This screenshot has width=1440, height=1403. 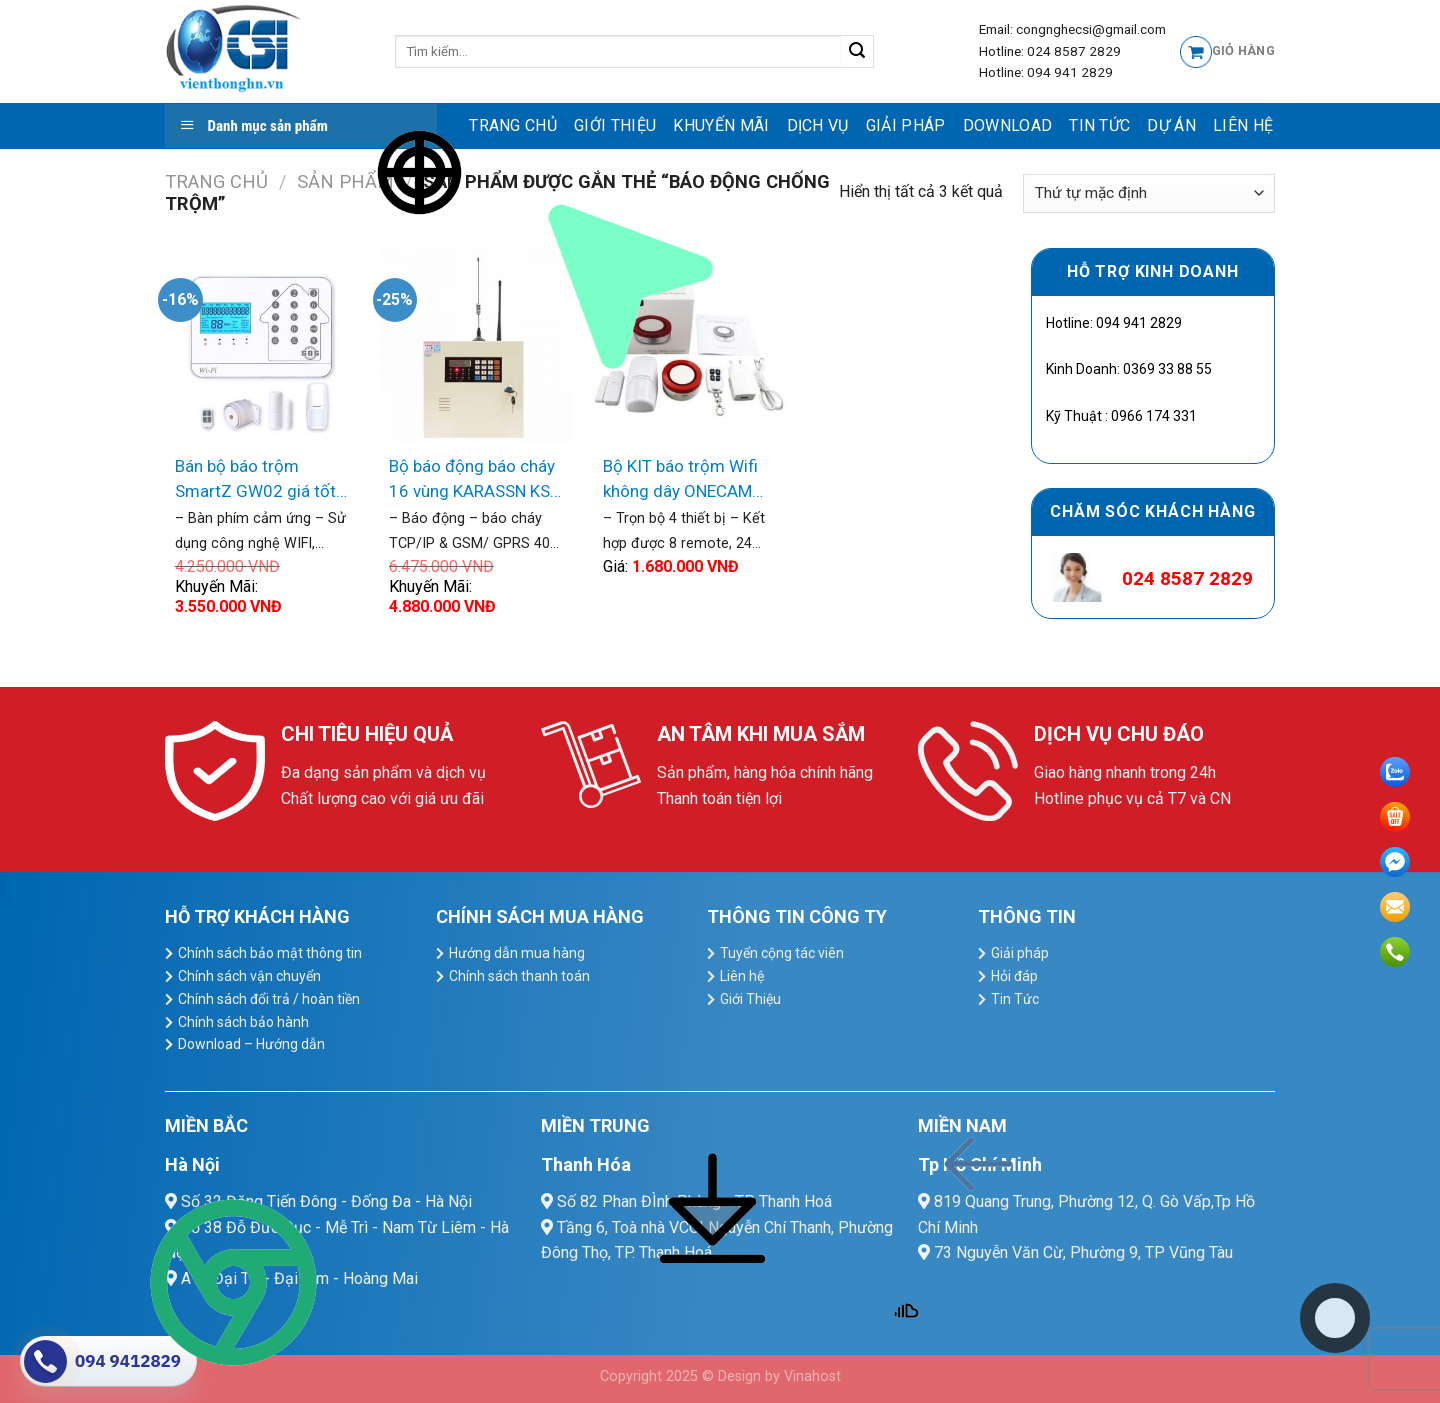 I want to click on open link in Google Chrome, so click(x=233, y=1282).